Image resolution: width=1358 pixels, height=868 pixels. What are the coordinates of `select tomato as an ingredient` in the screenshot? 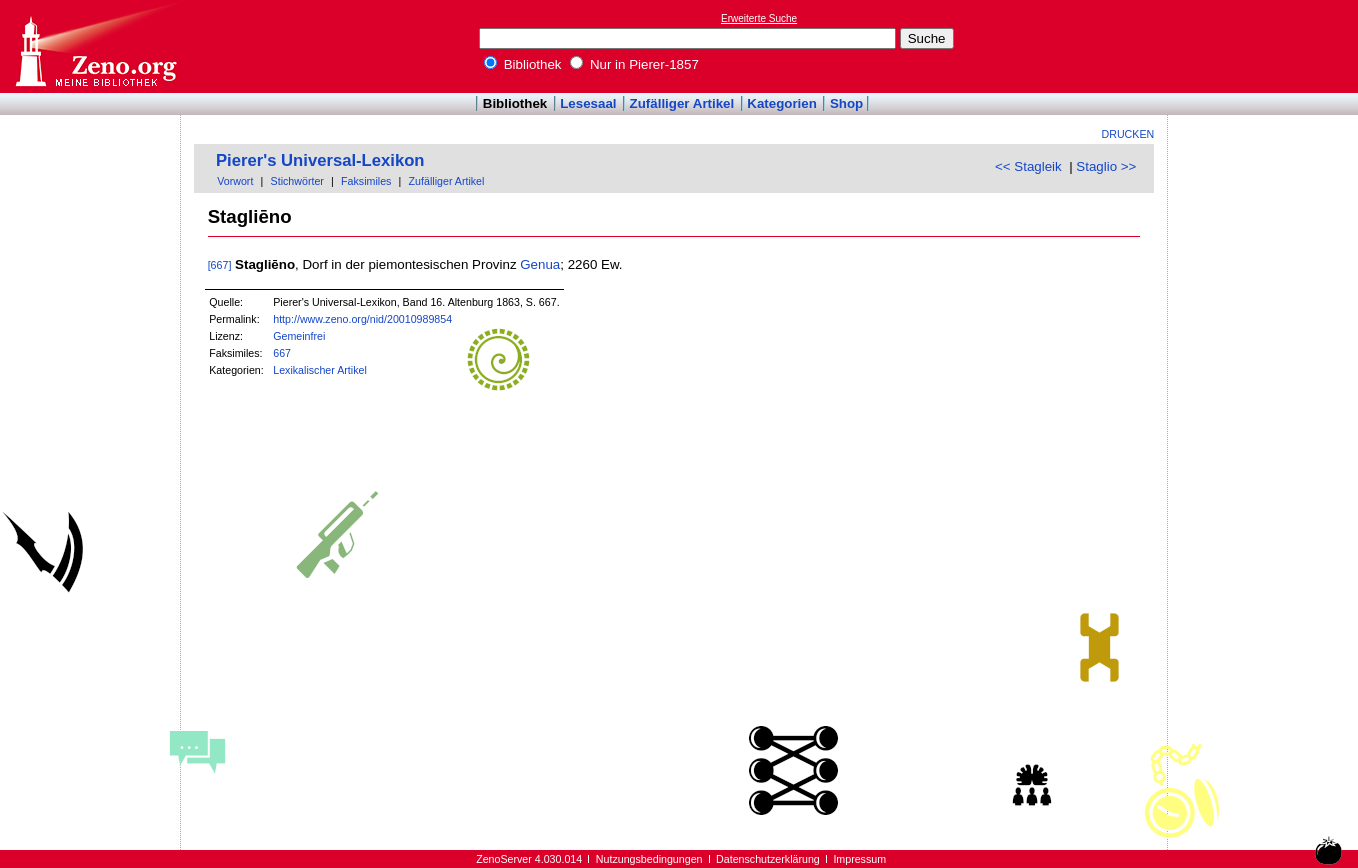 It's located at (1328, 850).